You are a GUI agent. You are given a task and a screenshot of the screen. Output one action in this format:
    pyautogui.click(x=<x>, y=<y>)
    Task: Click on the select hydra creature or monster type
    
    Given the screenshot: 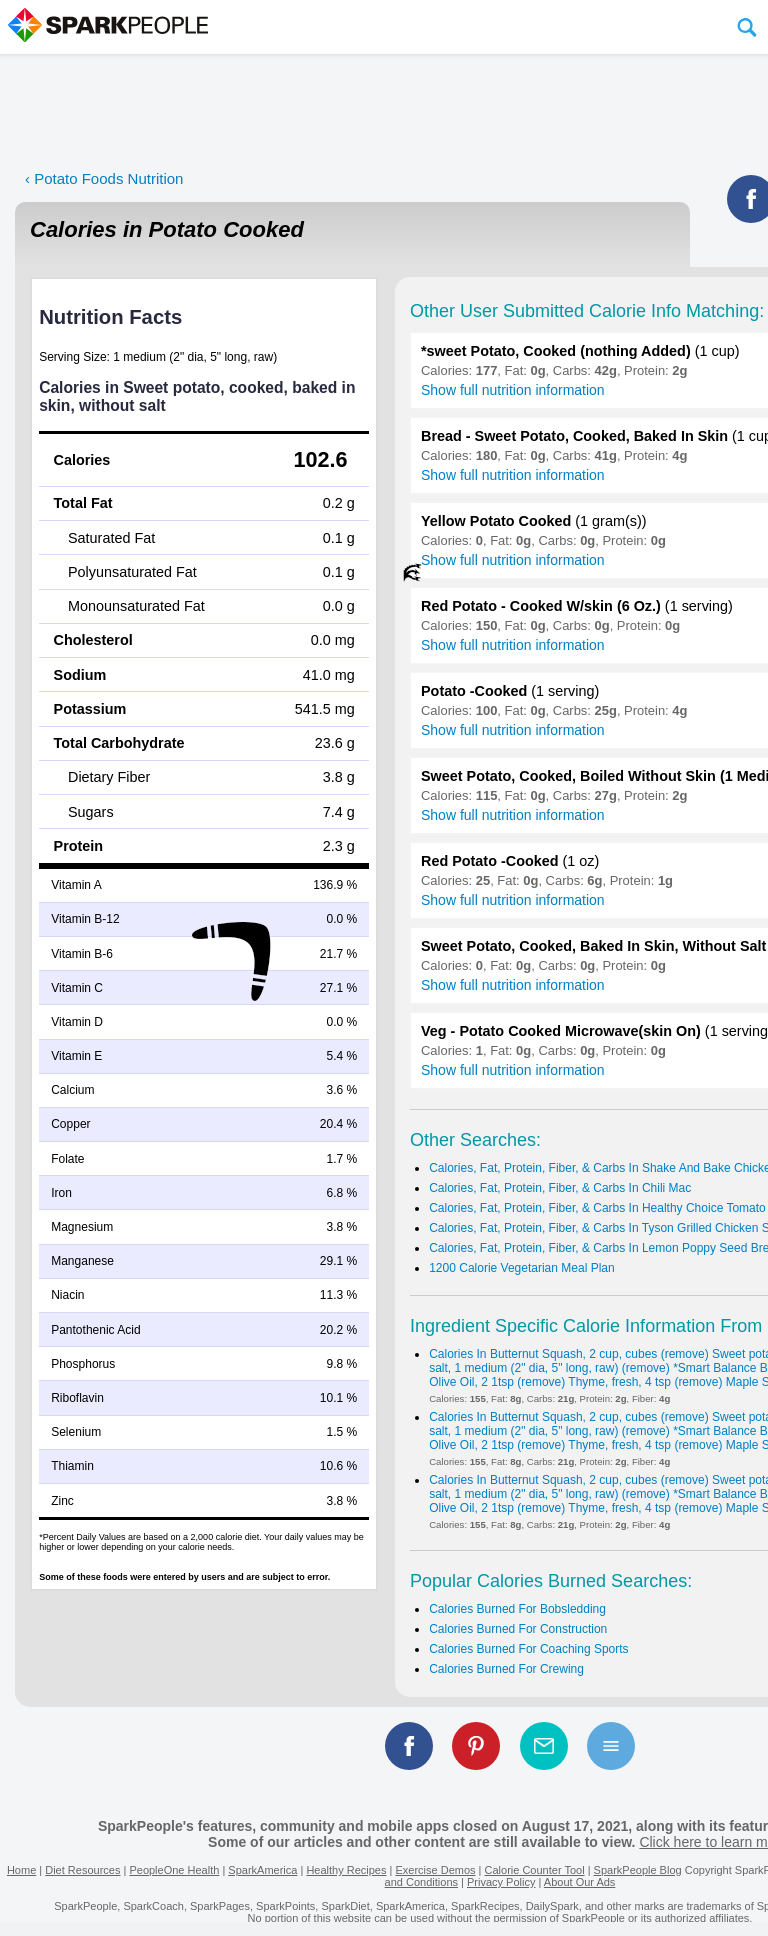 What is the action you would take?
    pyautogui.click(x=412, y=572)
    